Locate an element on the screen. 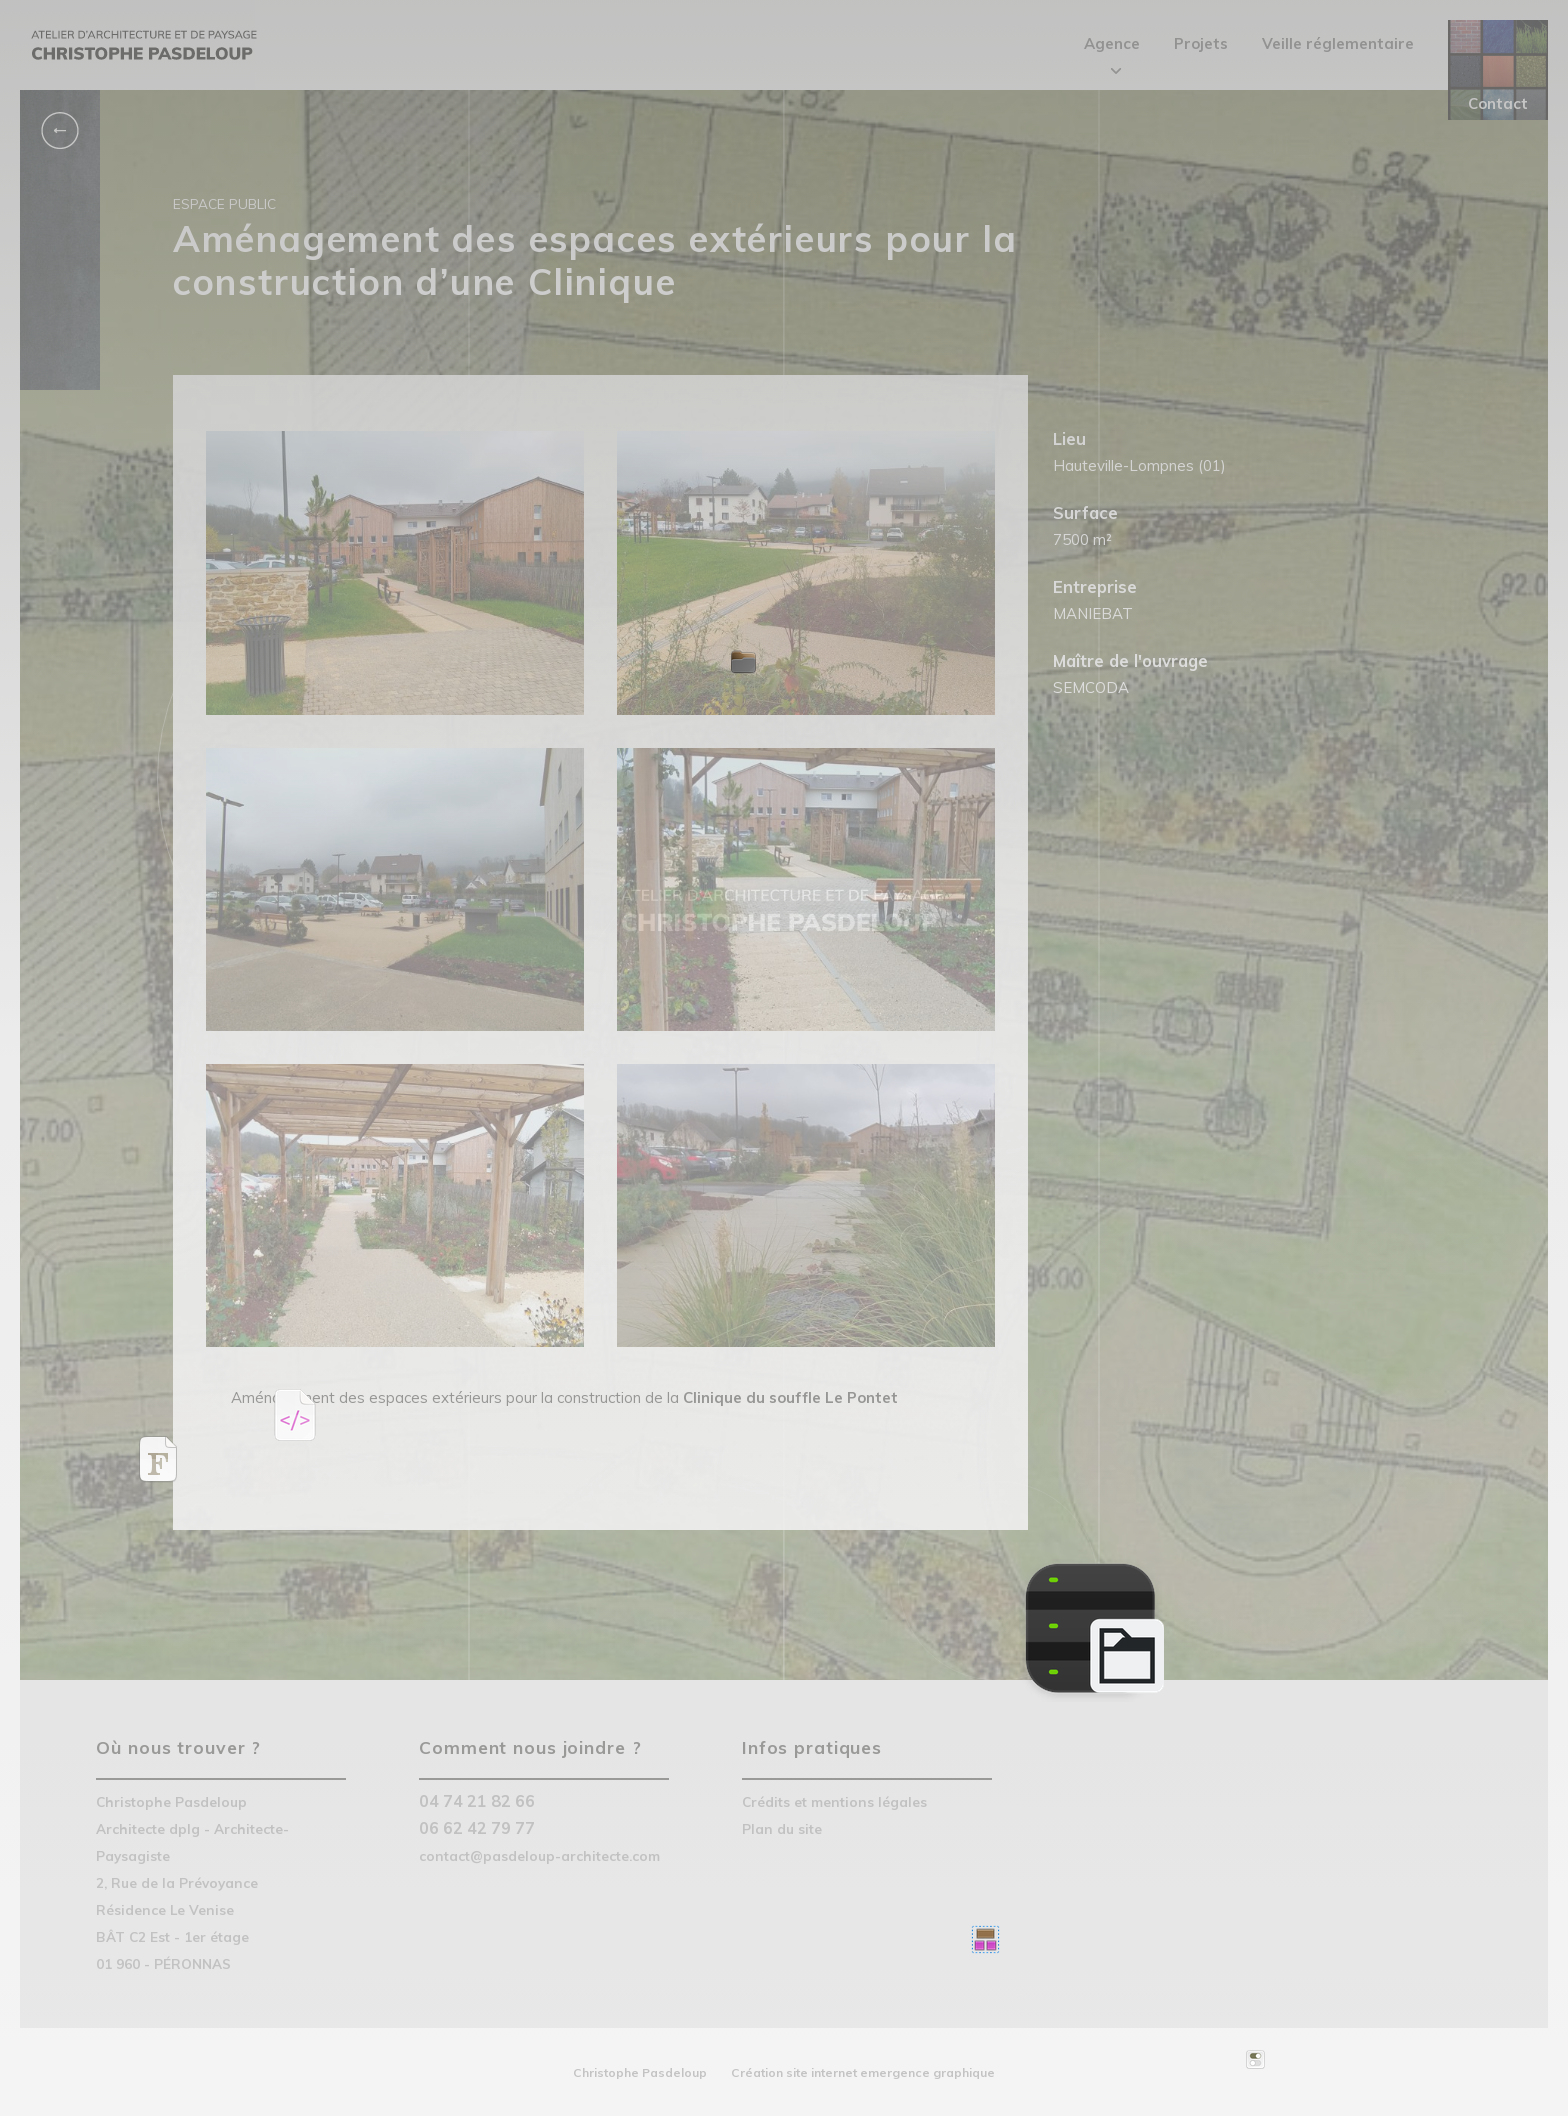  indicates an open or expanded folder is located at coordinates (743, 661).